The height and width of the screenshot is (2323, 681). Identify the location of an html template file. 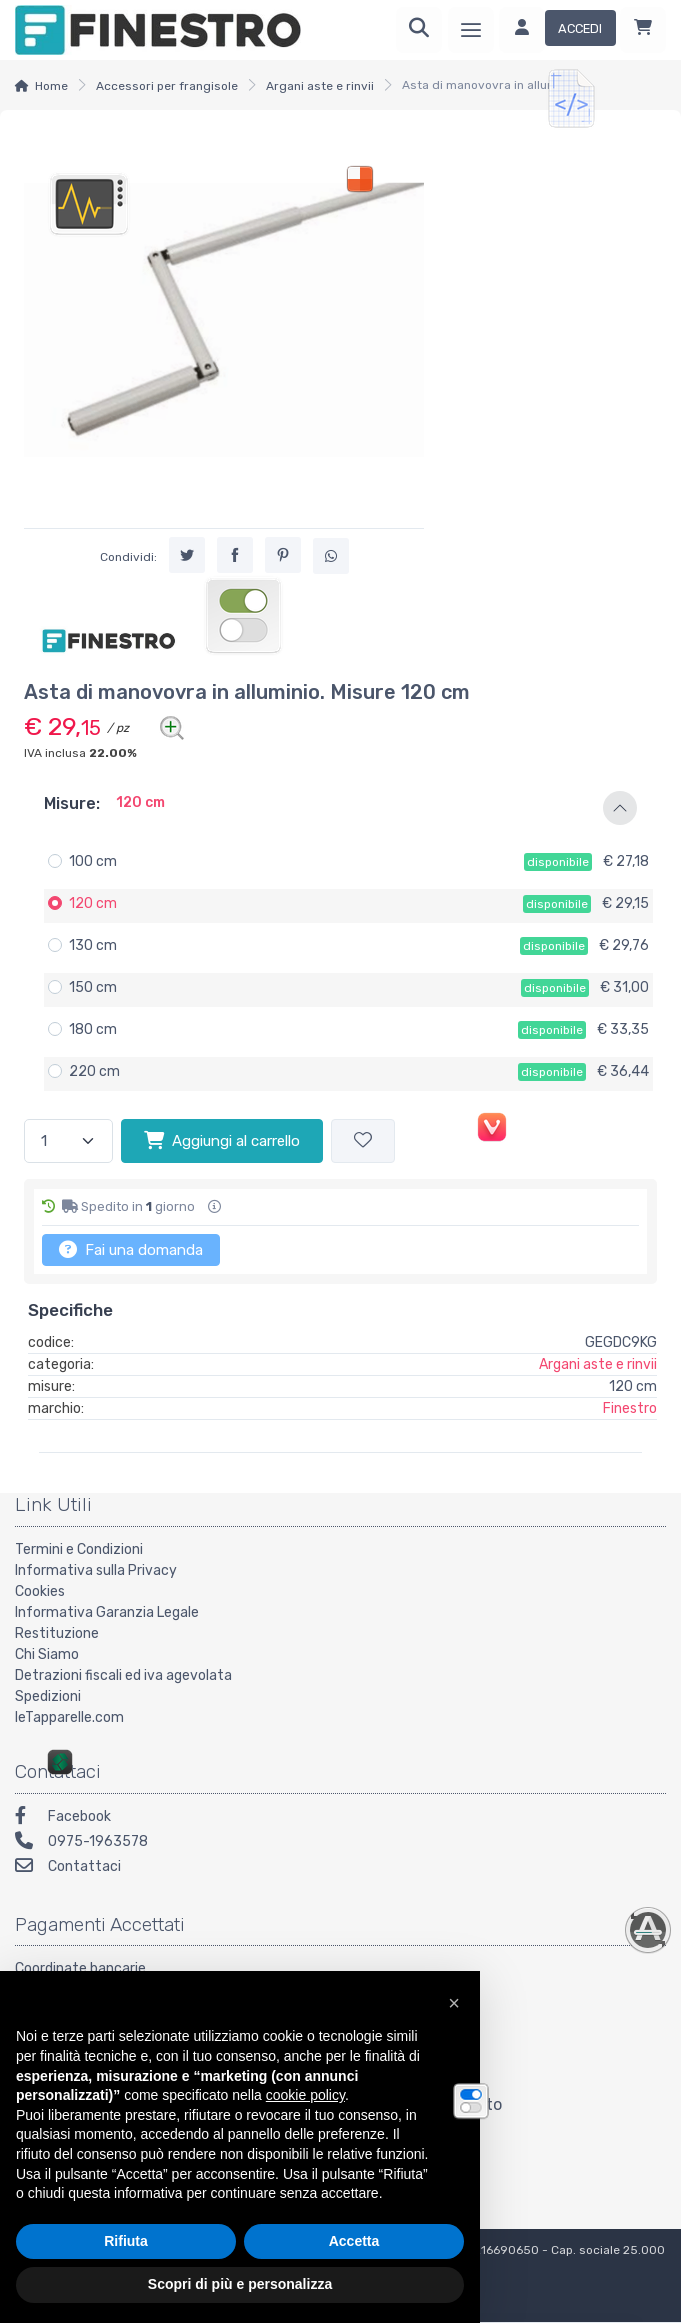
(571, 98).